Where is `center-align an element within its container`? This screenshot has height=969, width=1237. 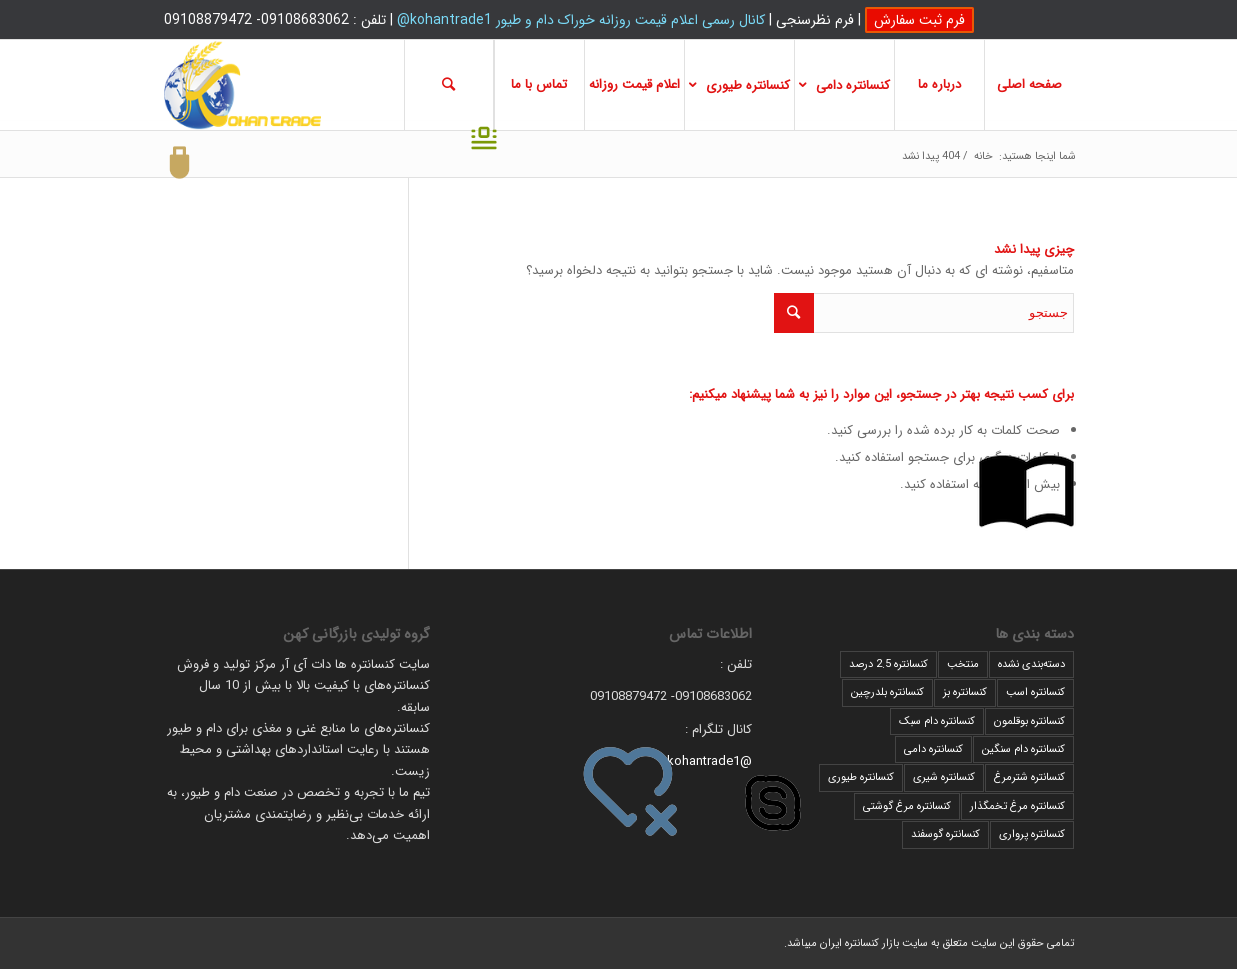
center-align an element within its container is located at coordinates (484, 138).